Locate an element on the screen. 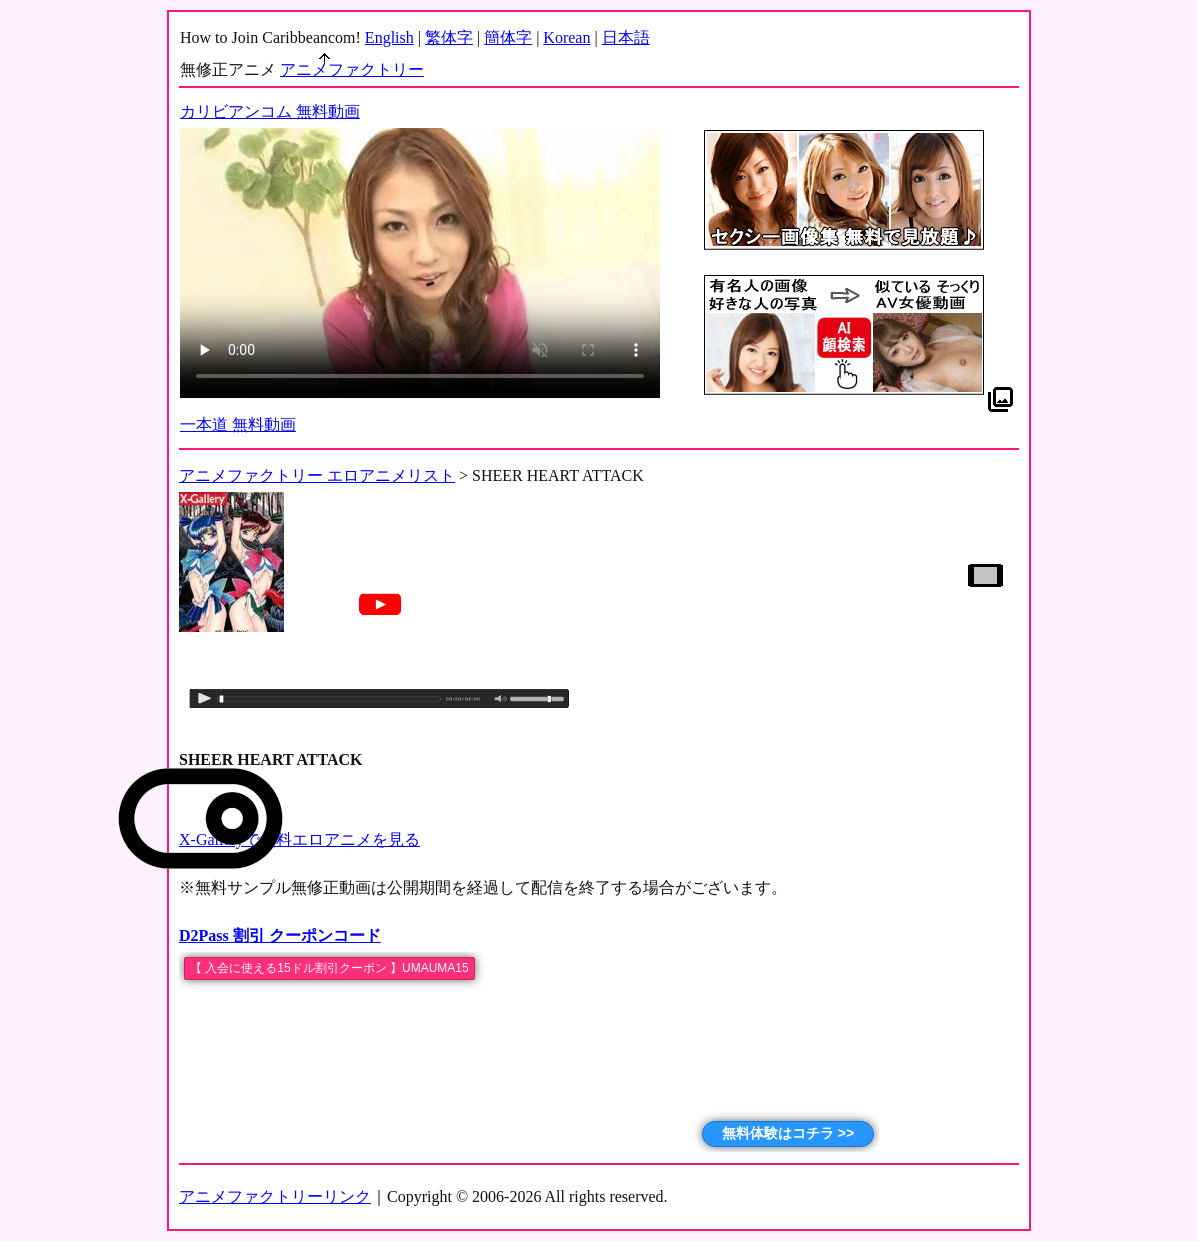 This screenshot has width=1198, height=1241. view photo collections or albums is located at coordinates (1000, 399).